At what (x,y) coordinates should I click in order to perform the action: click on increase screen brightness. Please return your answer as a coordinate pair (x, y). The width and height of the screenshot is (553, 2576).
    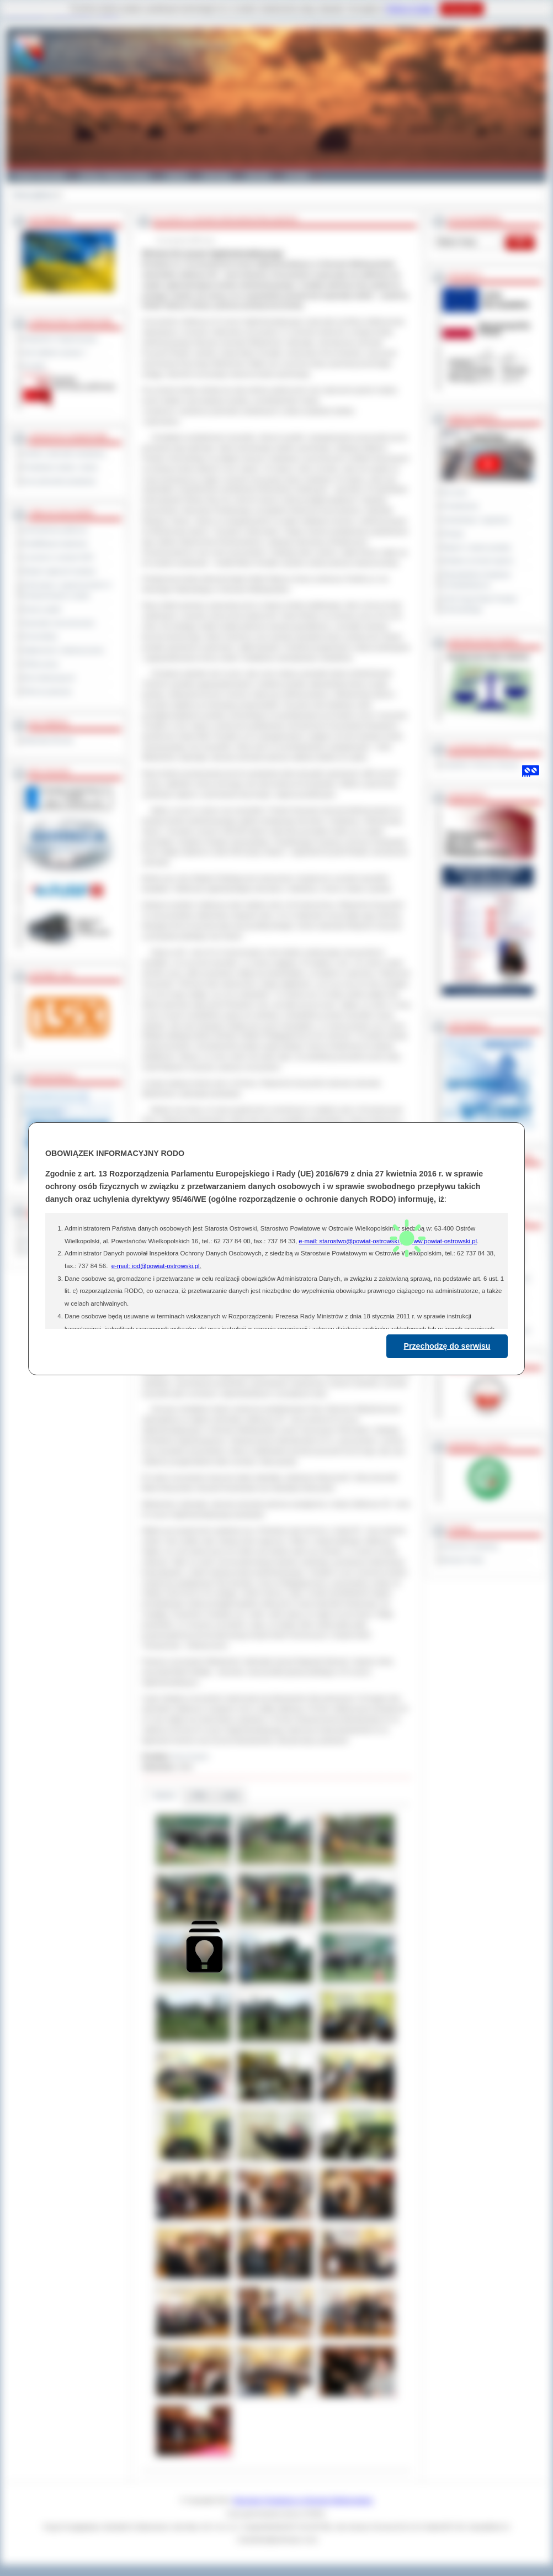
    Looking at the image, I should click on (407, 1238).